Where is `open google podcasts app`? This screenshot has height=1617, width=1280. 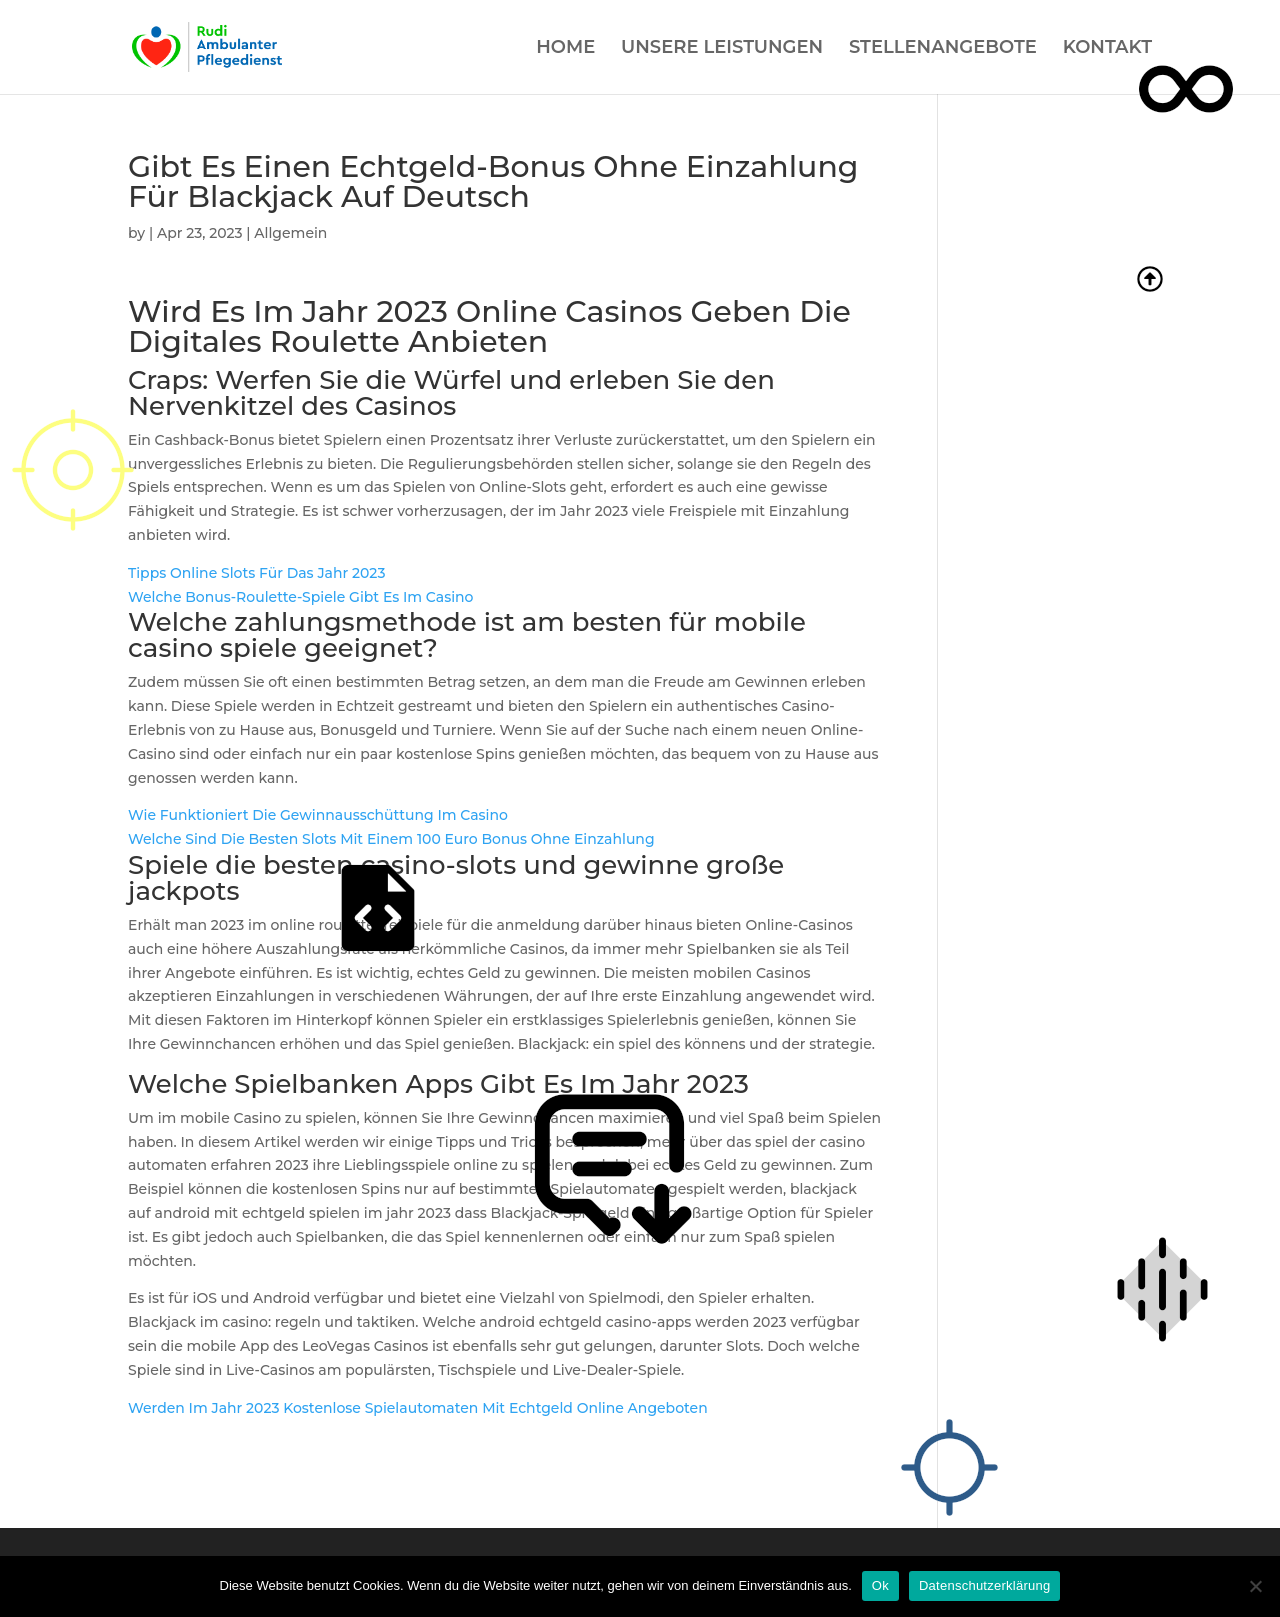 open google podcasts app is located at coordinates (1162, 1289).